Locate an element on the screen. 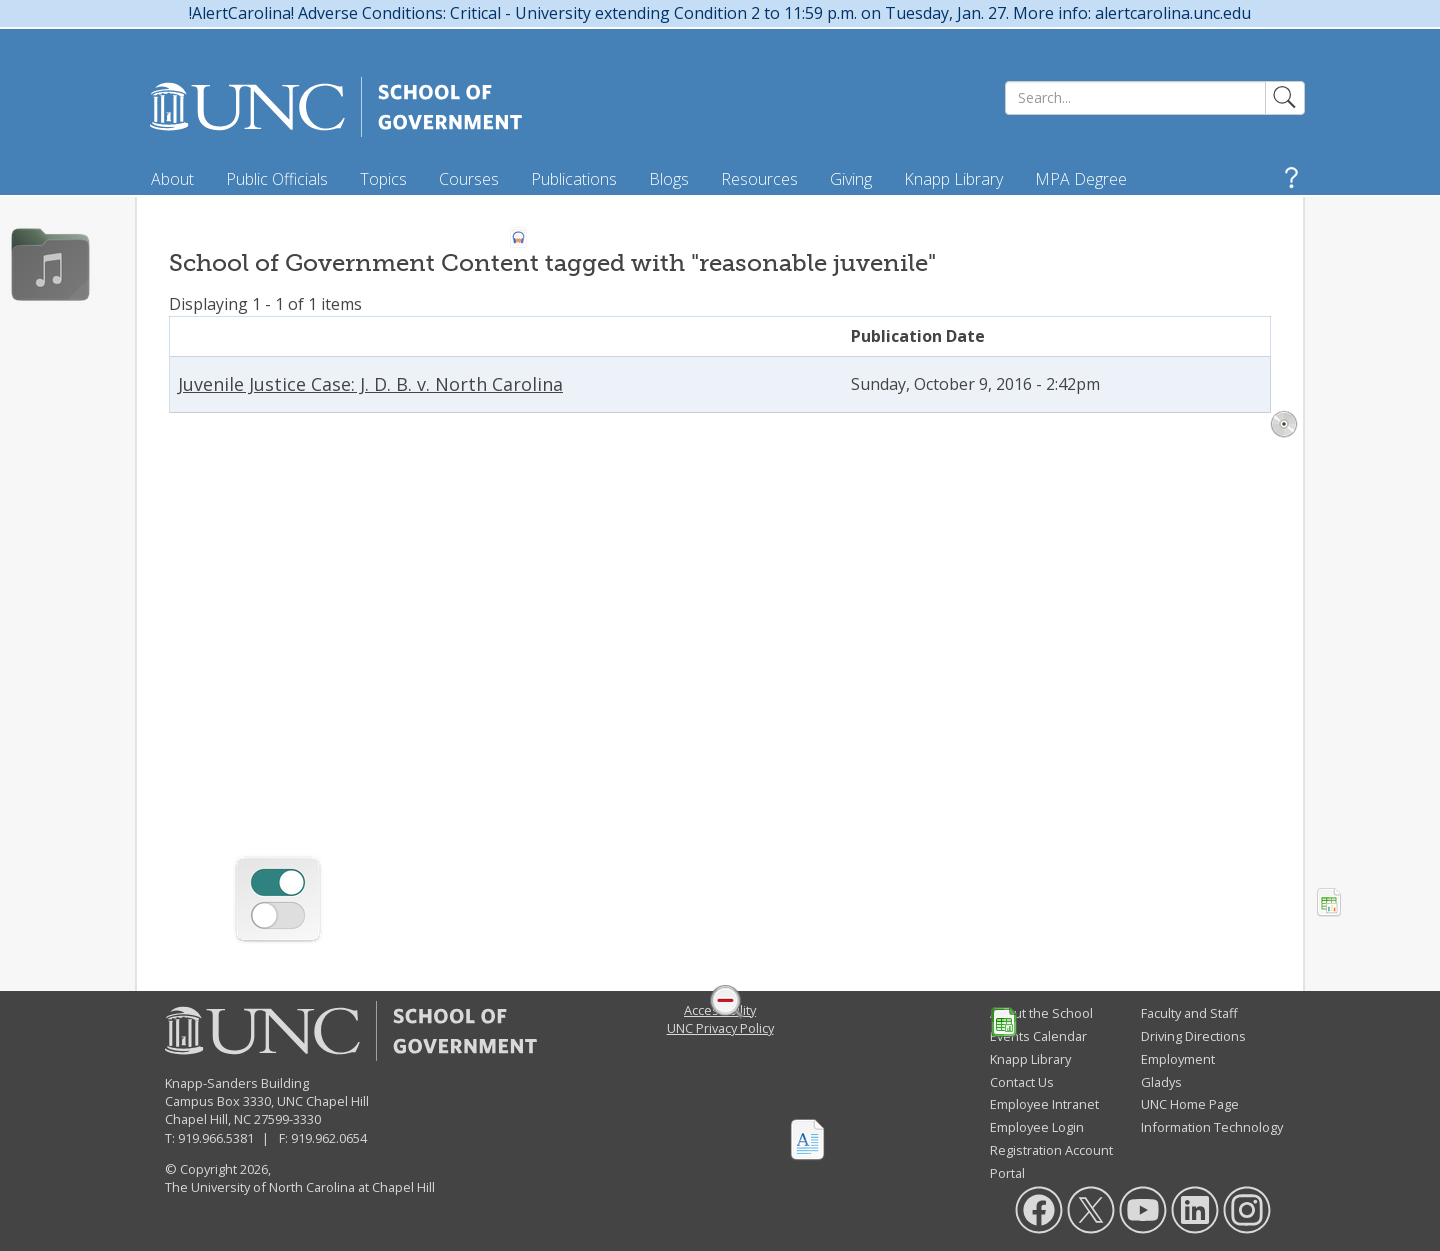 Image resolution: width=1440 pixels, height=1251 pixels. access CD/DVD drive contents is located at coordinates (1284, 424).